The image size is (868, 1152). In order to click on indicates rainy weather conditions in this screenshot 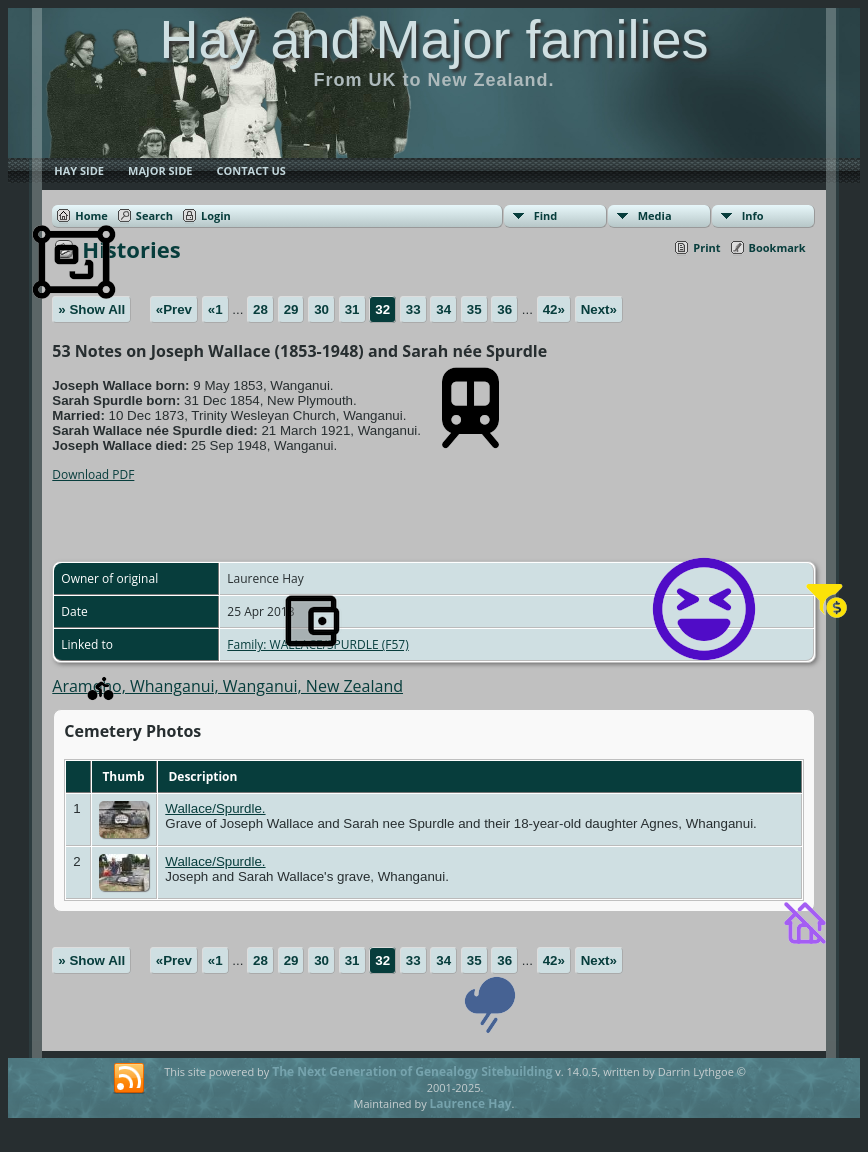, I will do `click(490, 1004)`.